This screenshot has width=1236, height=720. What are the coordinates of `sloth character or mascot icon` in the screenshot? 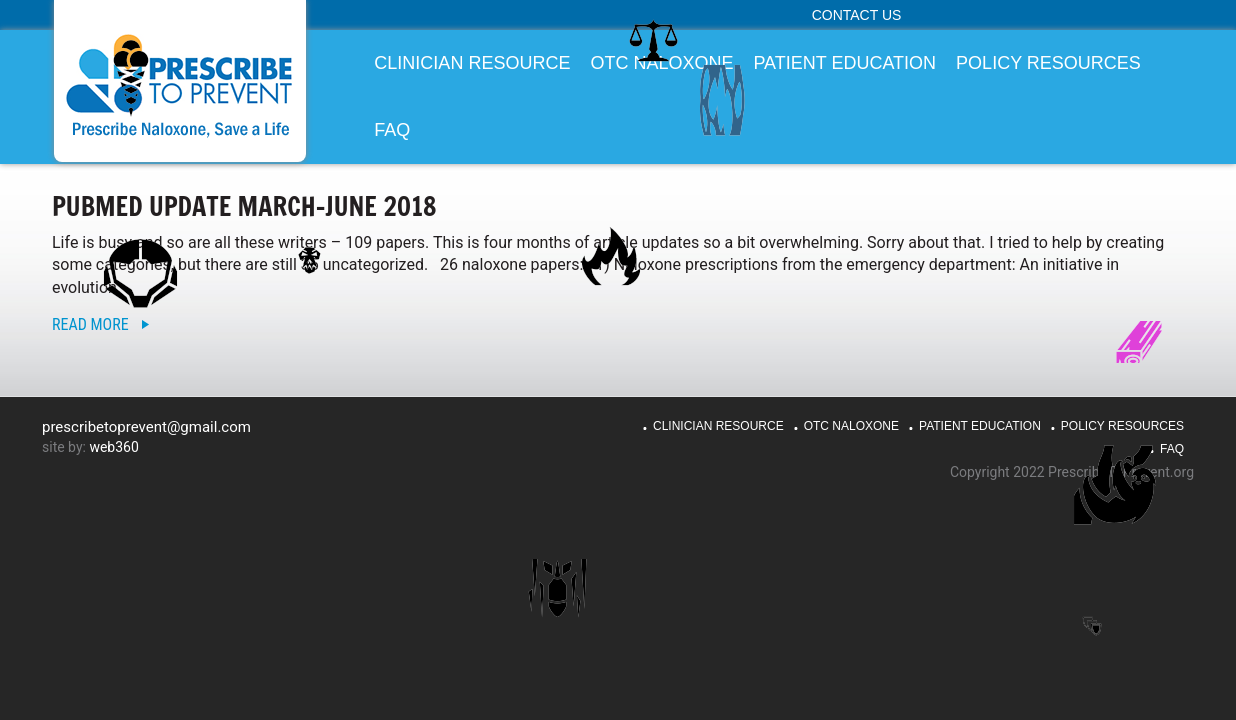 It's located at (1115, 485).